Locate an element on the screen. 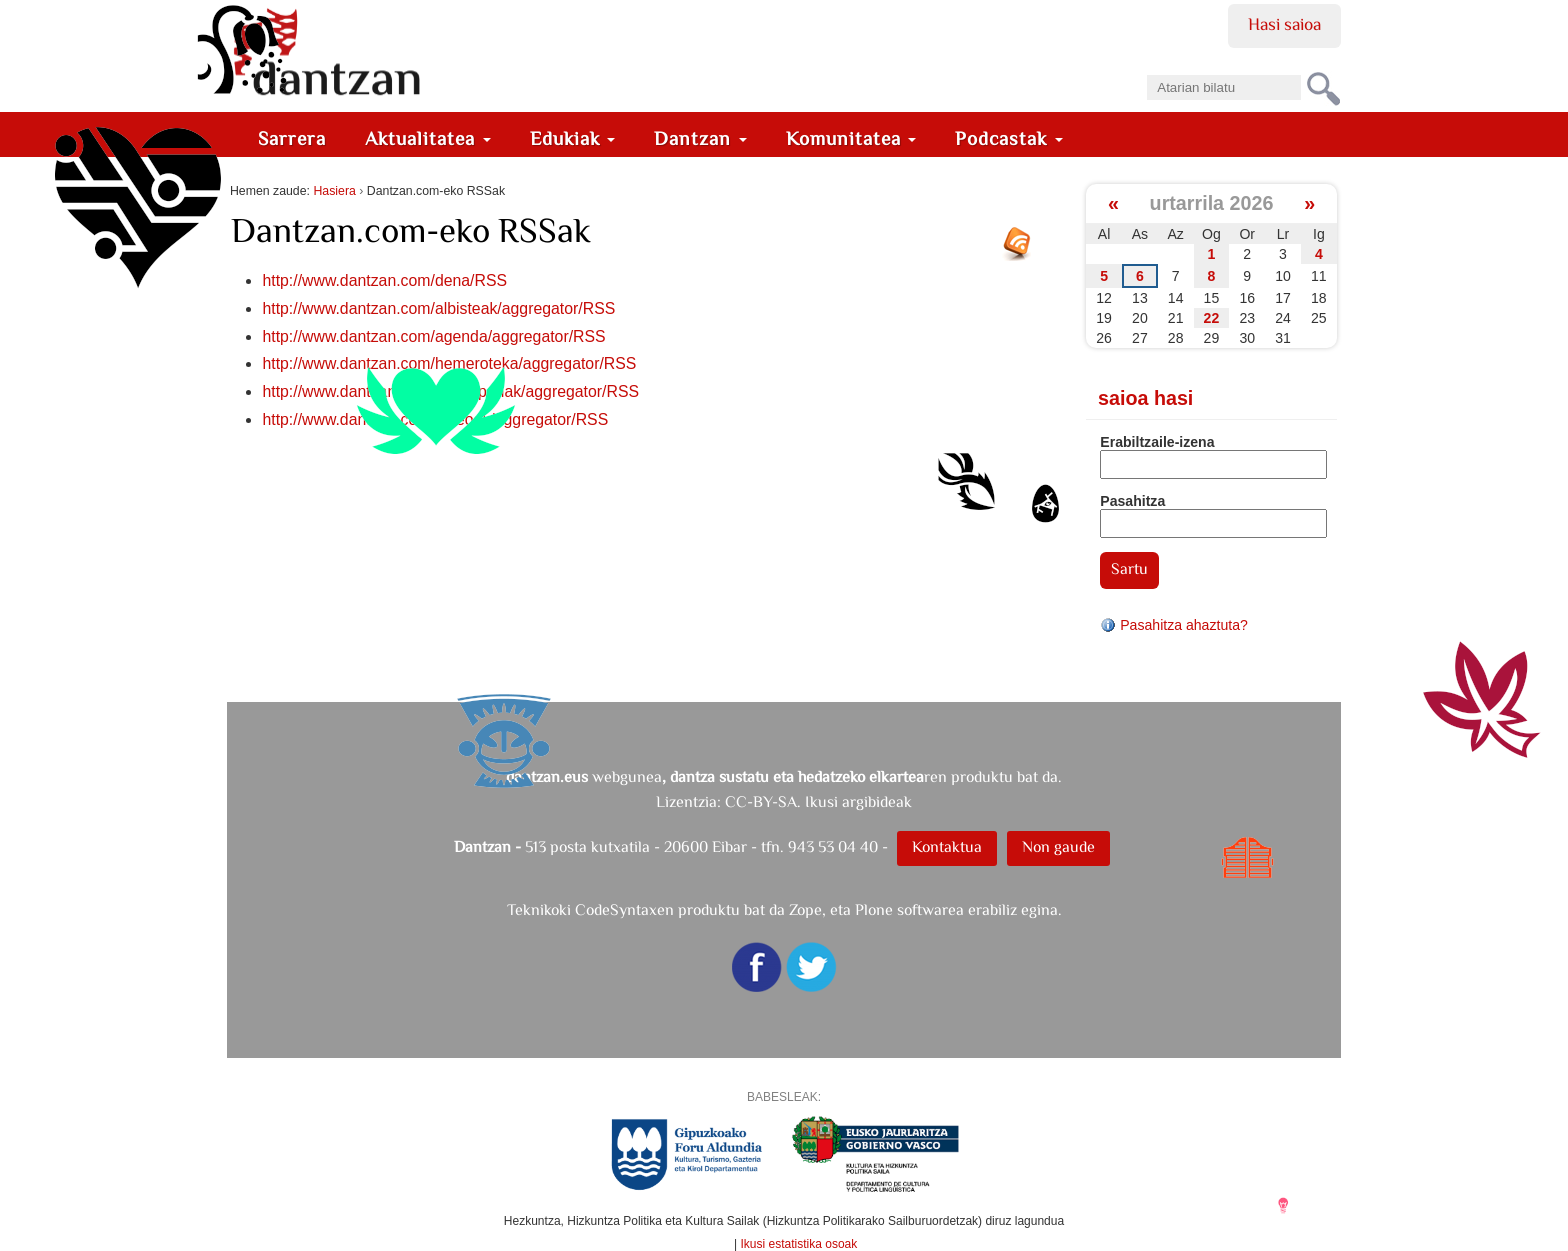 The height and width of the screenshot is (1251, 1568). represents nature or environmental content is located at coordinates (1480, 699).